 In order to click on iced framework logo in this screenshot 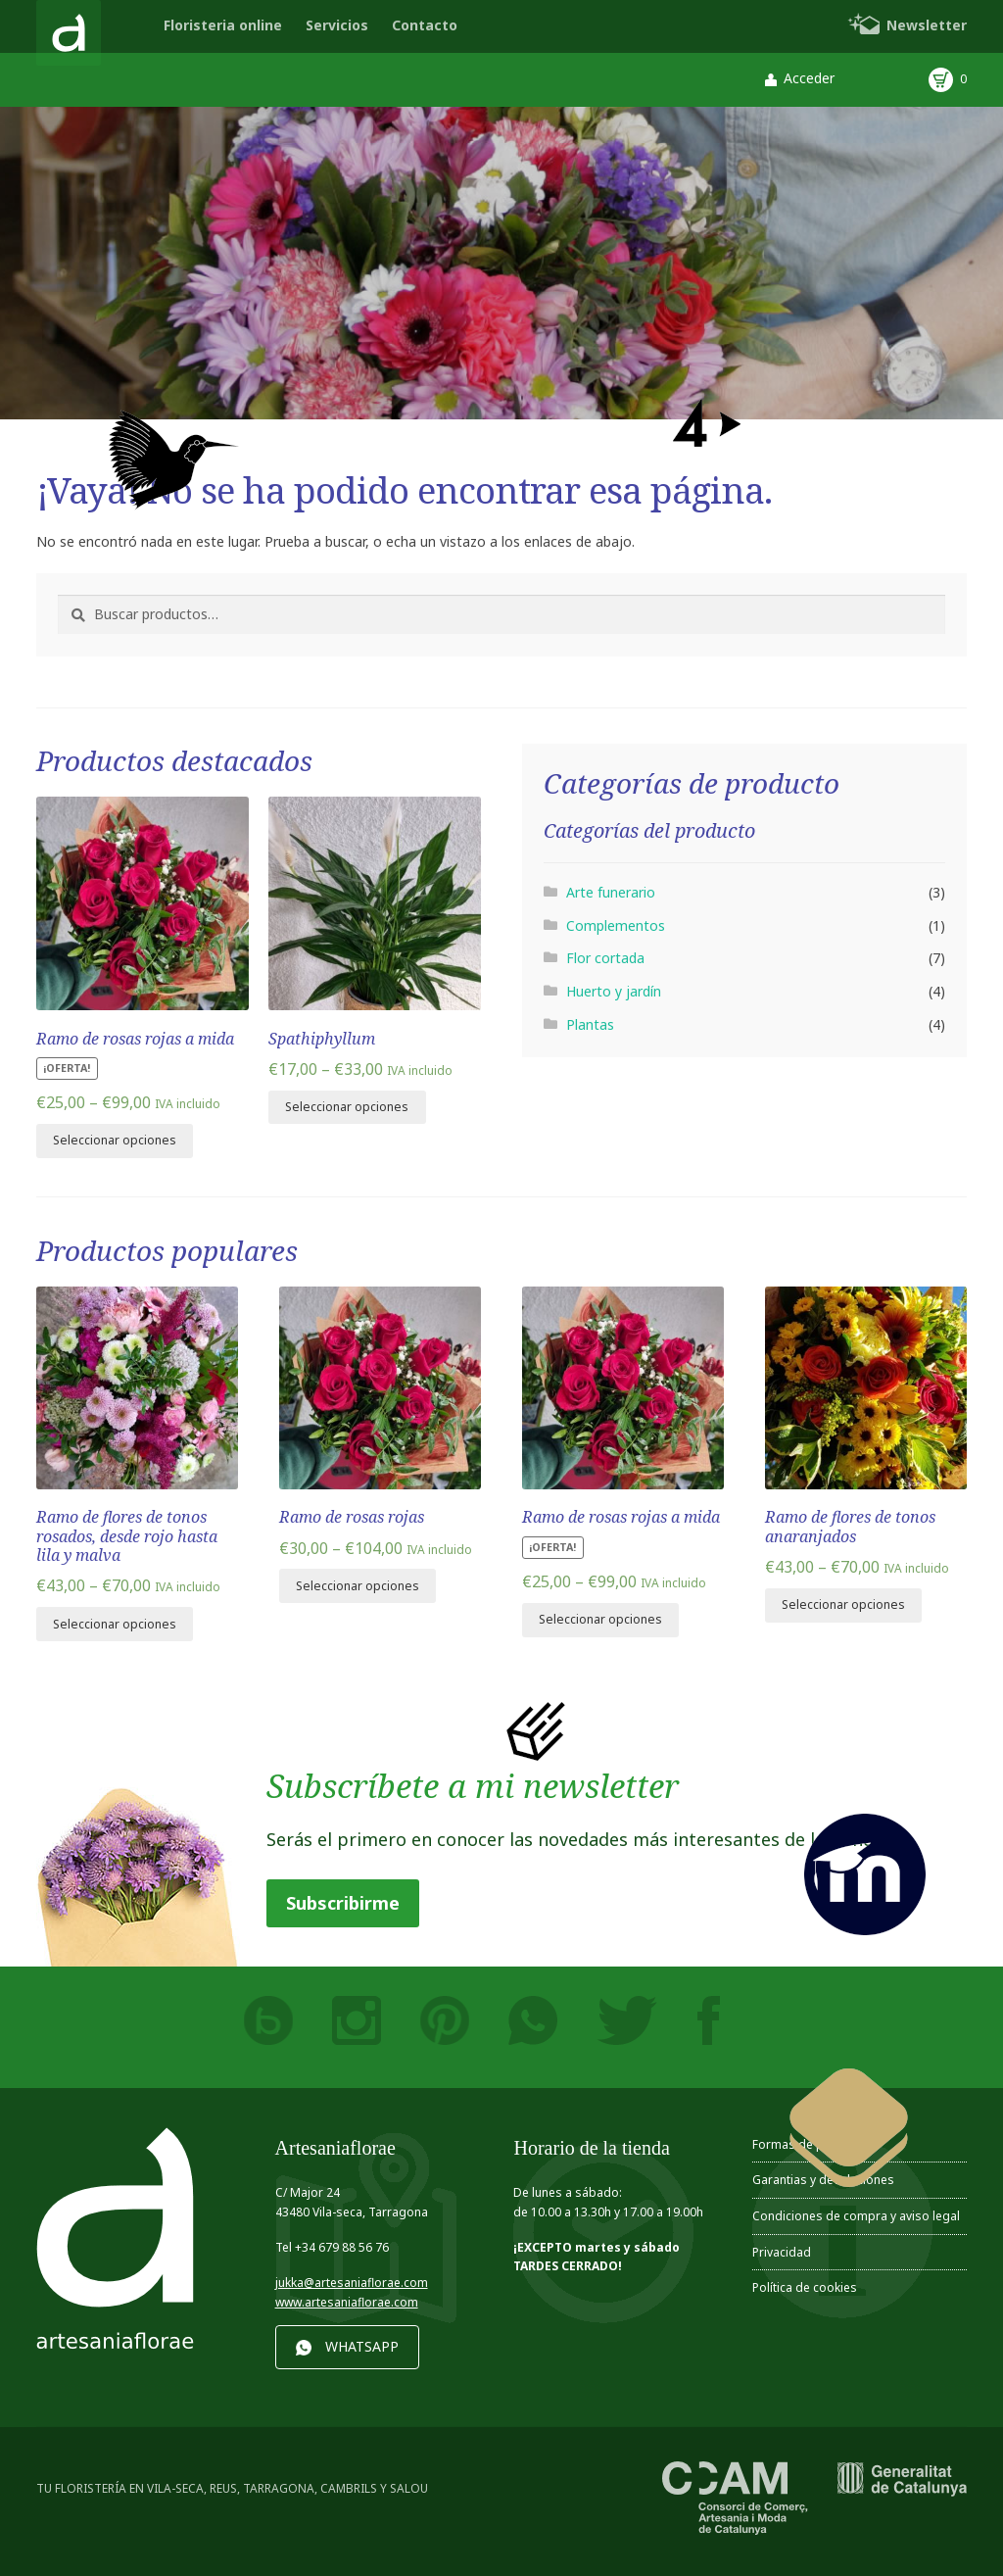, I will do `click(536, 1731)`.